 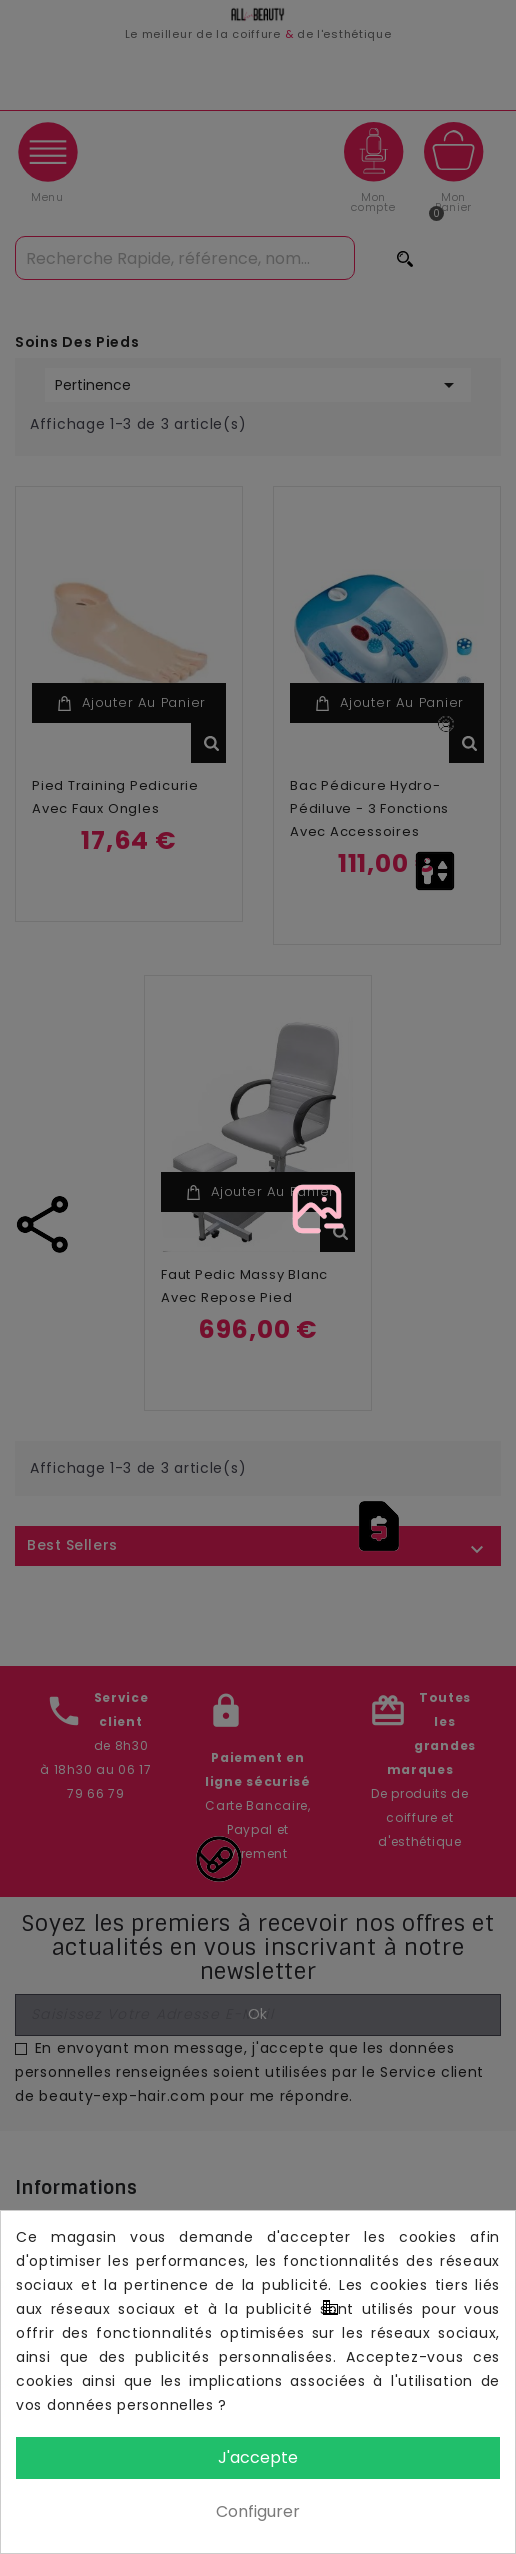 I want to click on remove a photo from your collection, so click(x=317, y=1209).